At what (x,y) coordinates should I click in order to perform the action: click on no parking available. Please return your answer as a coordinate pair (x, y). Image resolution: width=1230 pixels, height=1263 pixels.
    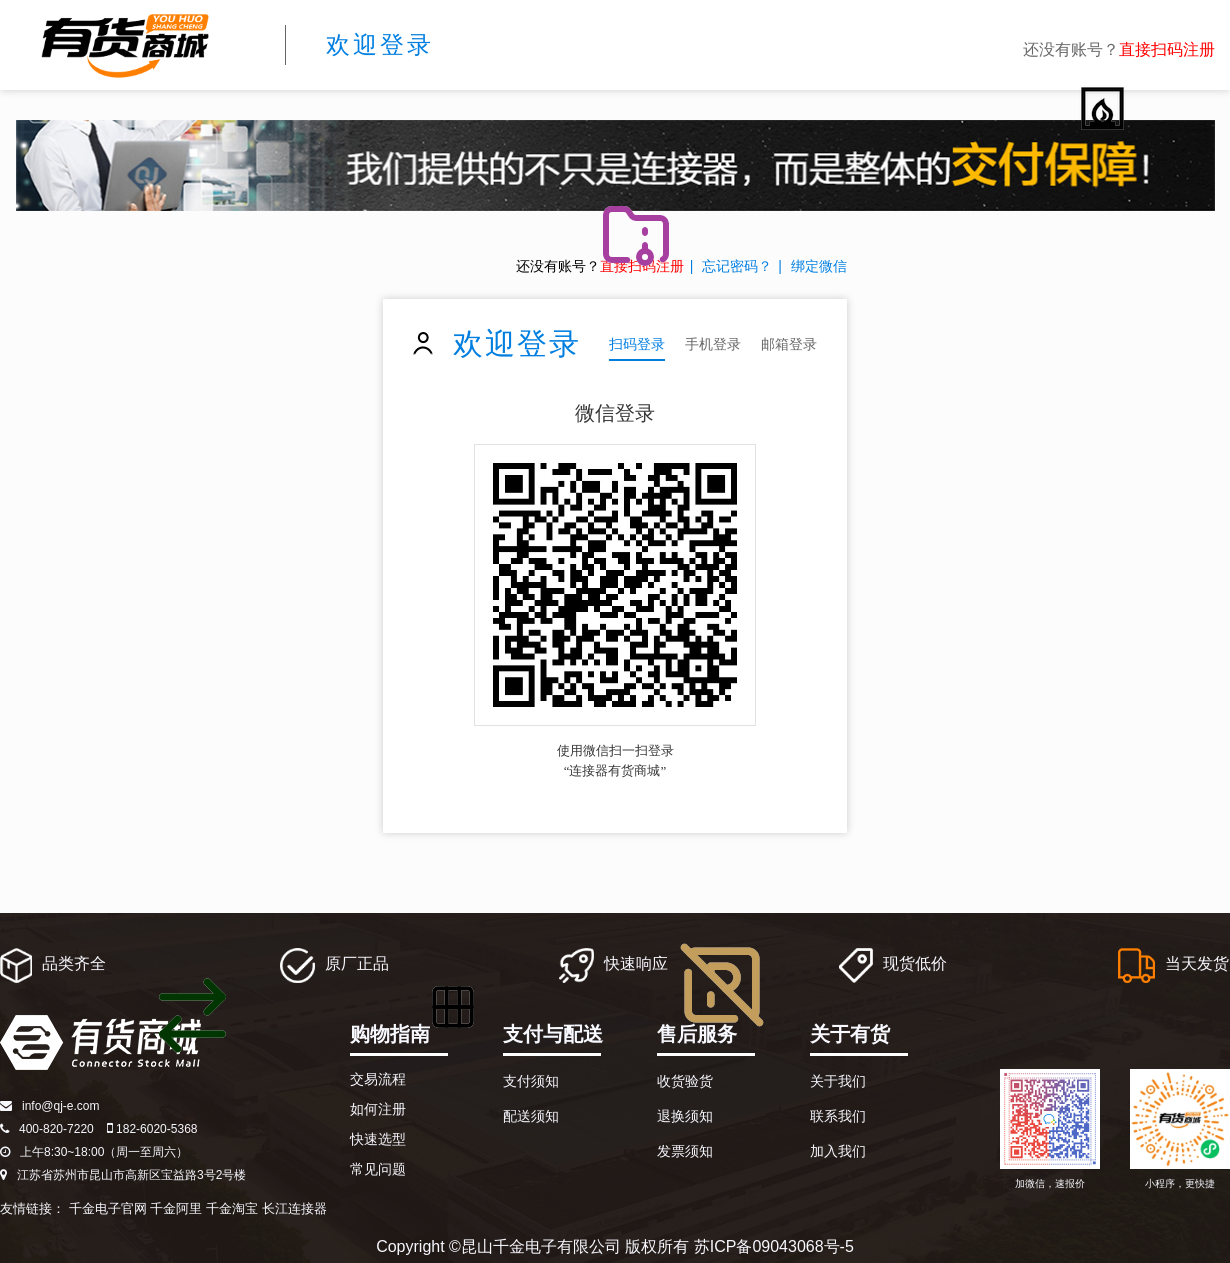
    Looking at the image, I should click on (722, 985).